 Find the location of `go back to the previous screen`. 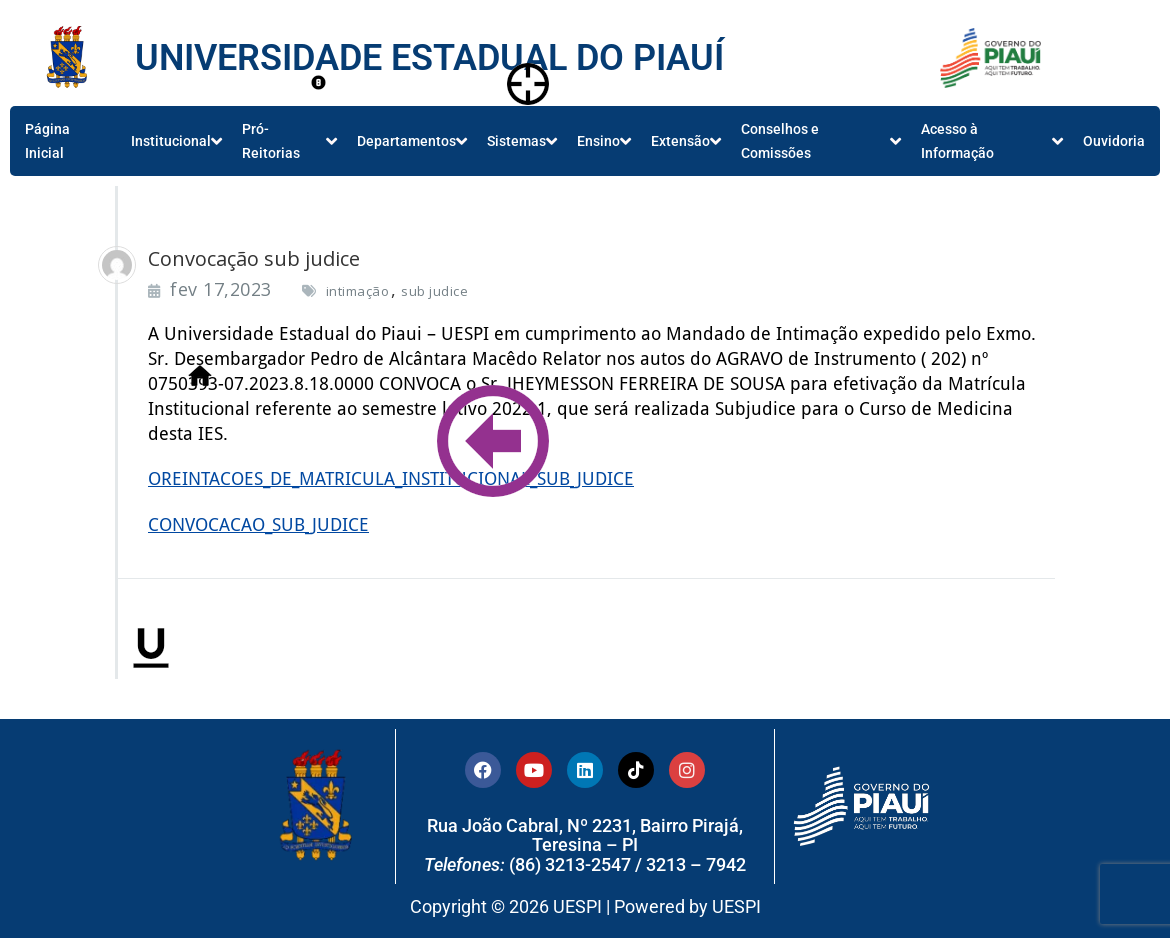

go back to the previous screen is located at coordinates (493, 441).